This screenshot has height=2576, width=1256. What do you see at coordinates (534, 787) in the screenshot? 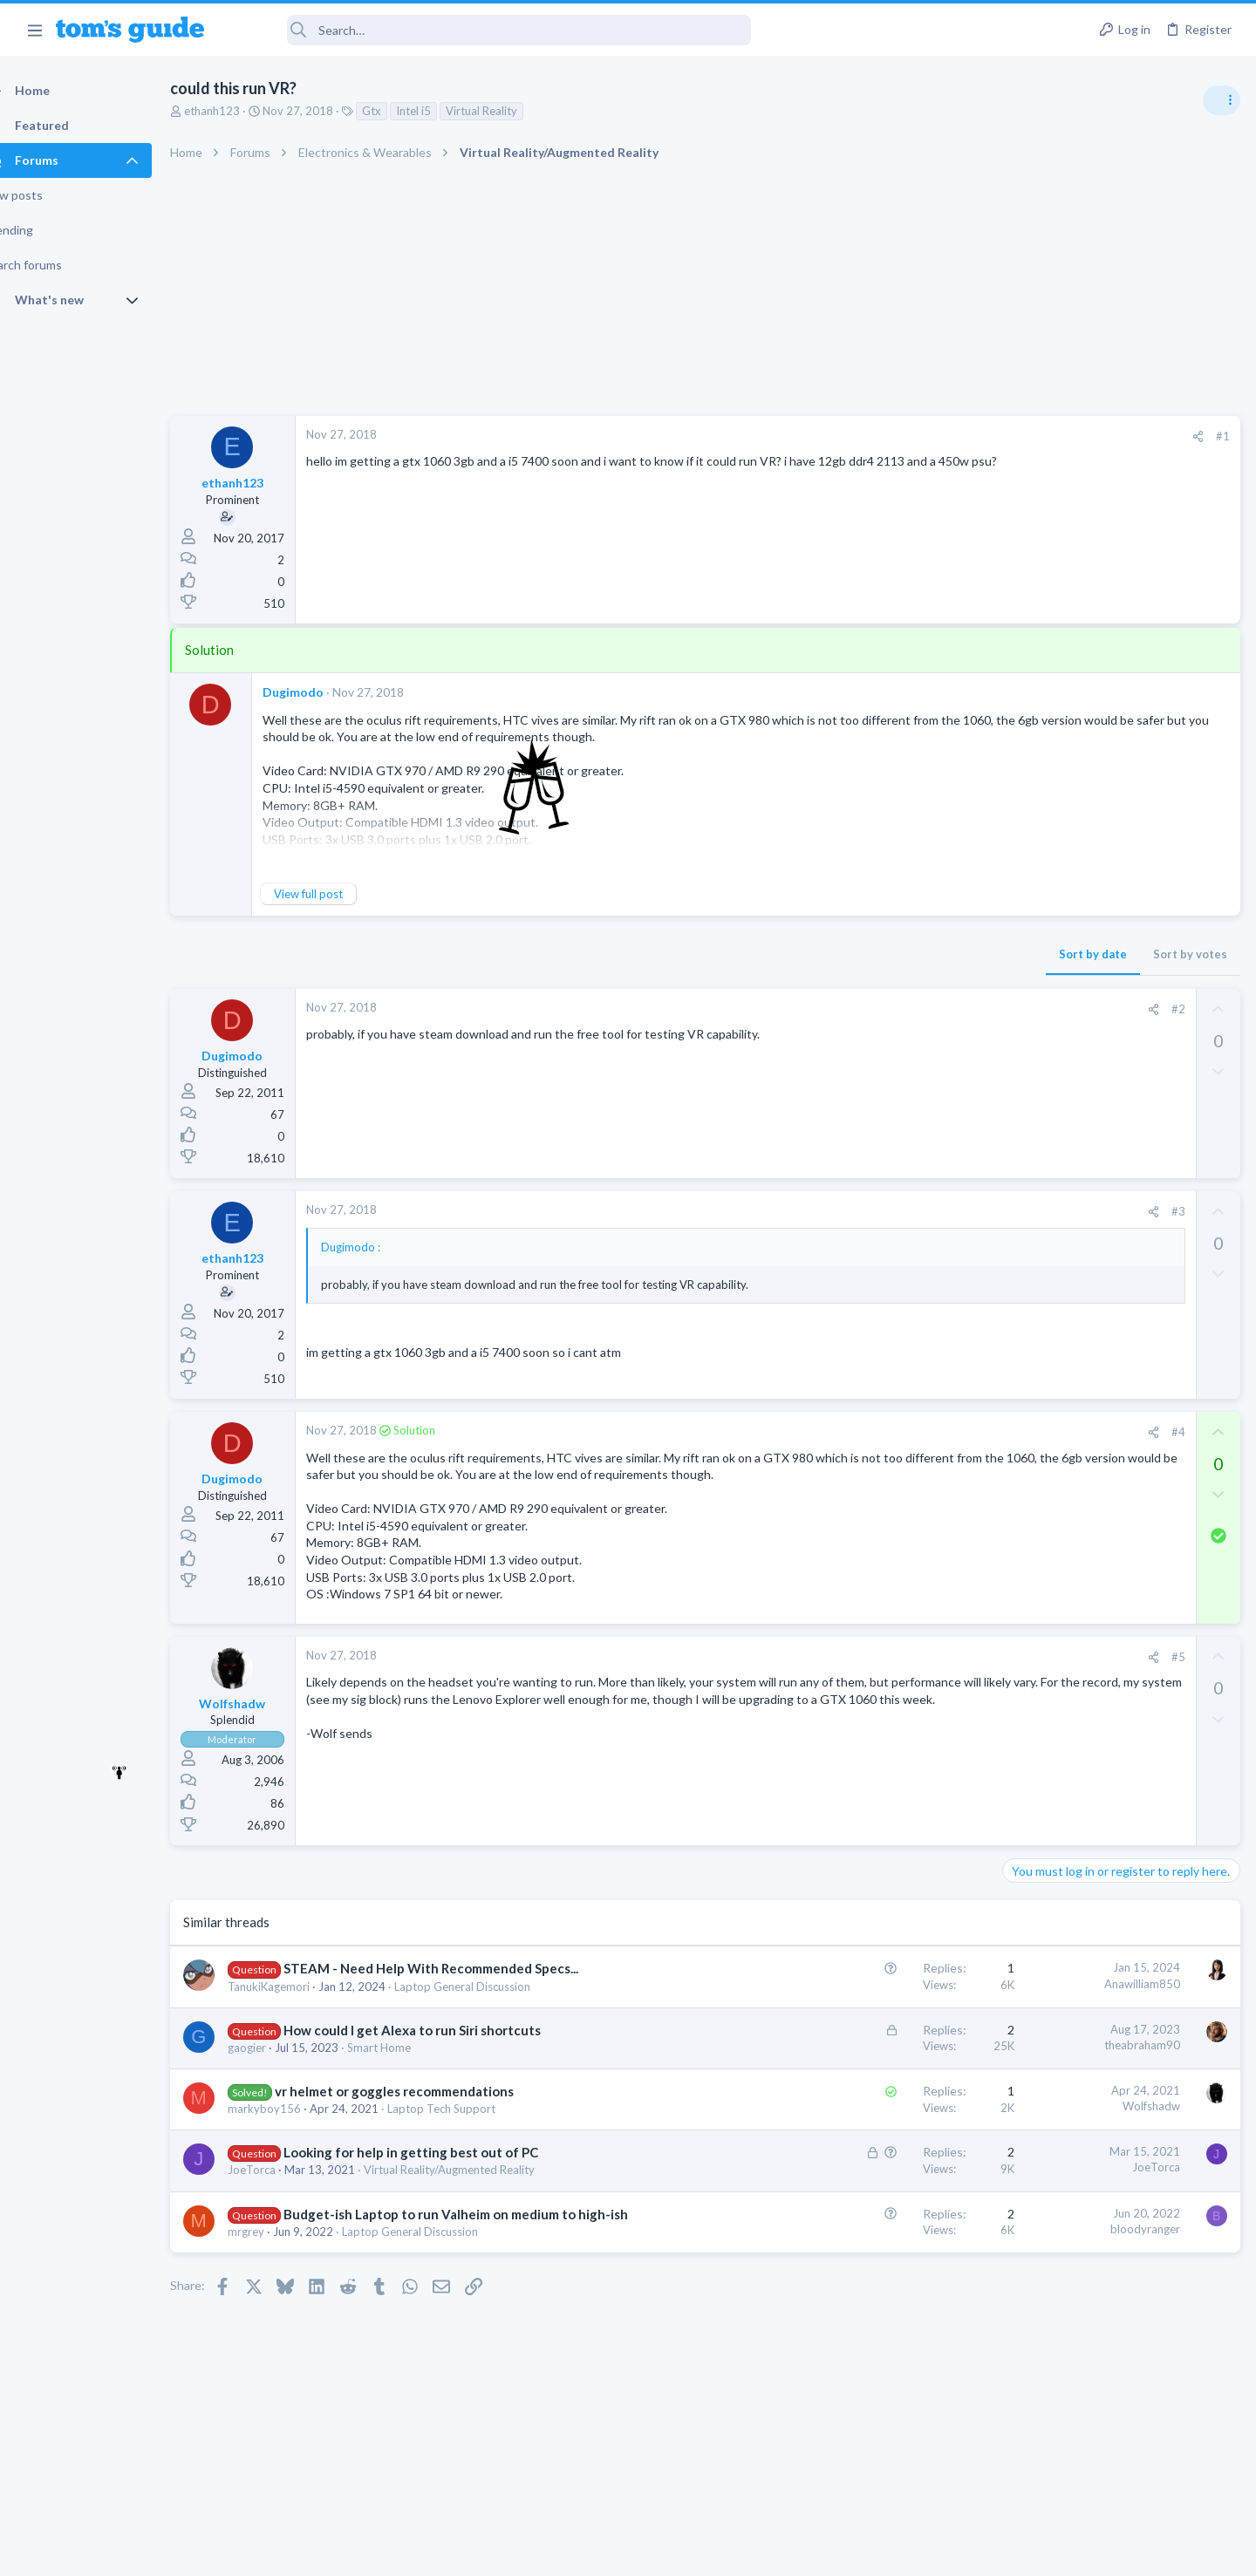
I see `celebrate an achievement or milestone` at bounding box center [534, 787].